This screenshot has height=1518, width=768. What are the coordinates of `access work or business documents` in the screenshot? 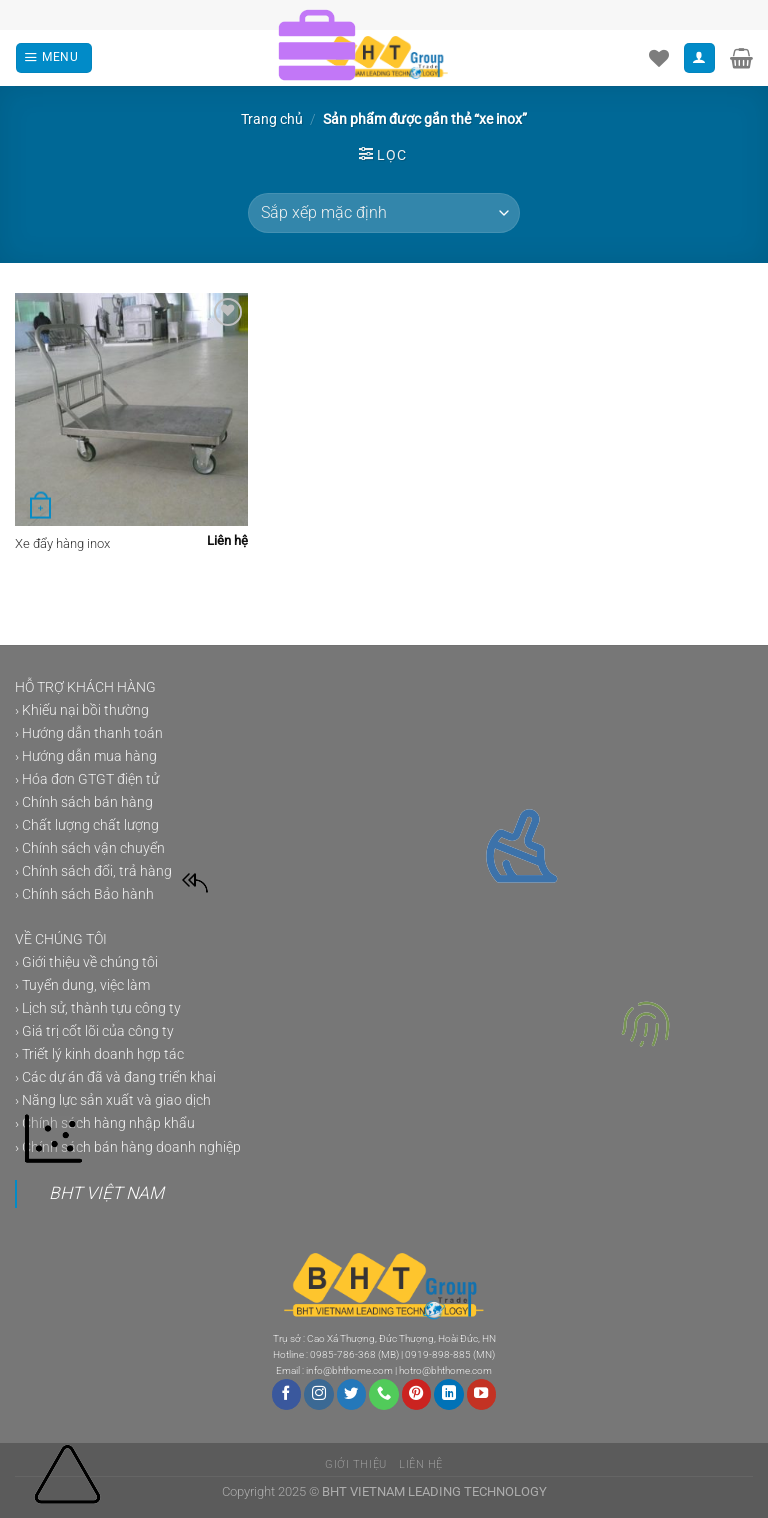 It's located at (317, 48).